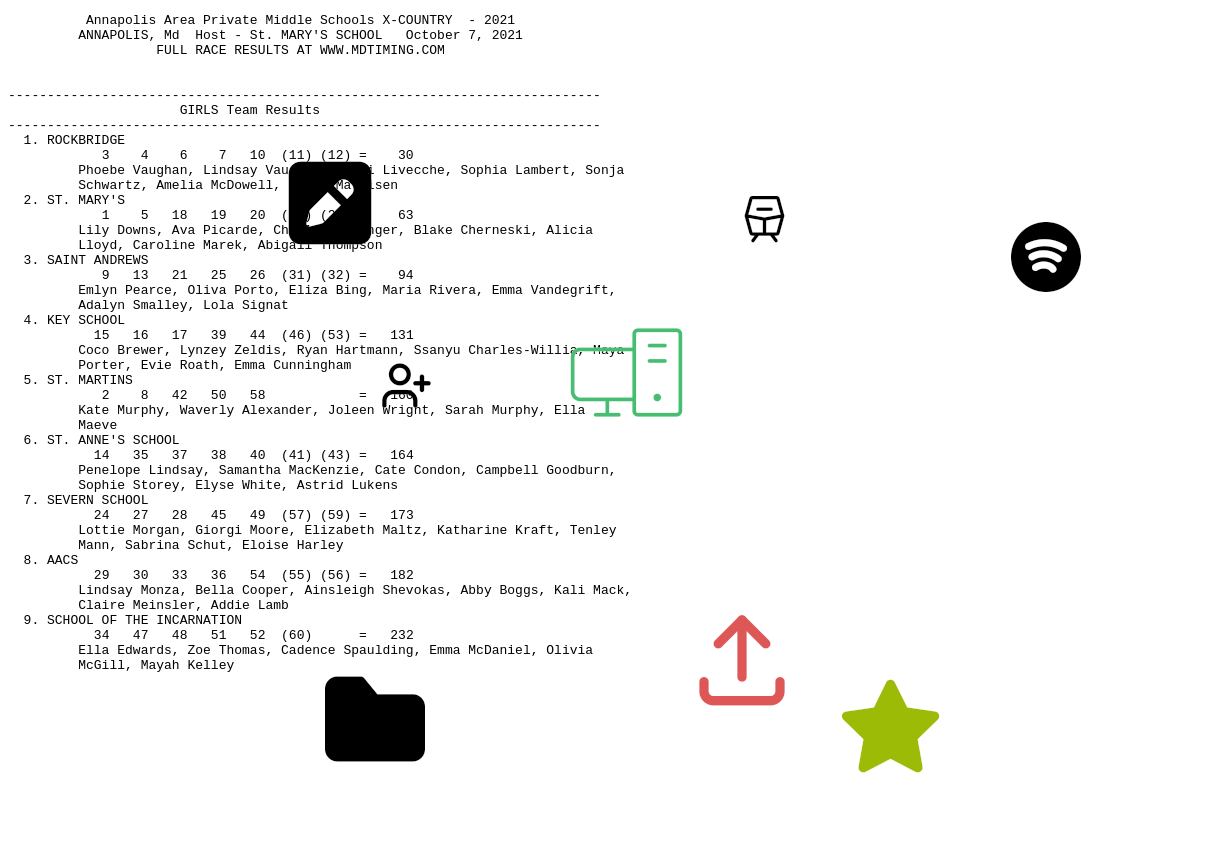 This screenshot has width=1219, height=854. I want to click on access desktop or PC settings, so click(626, 372).